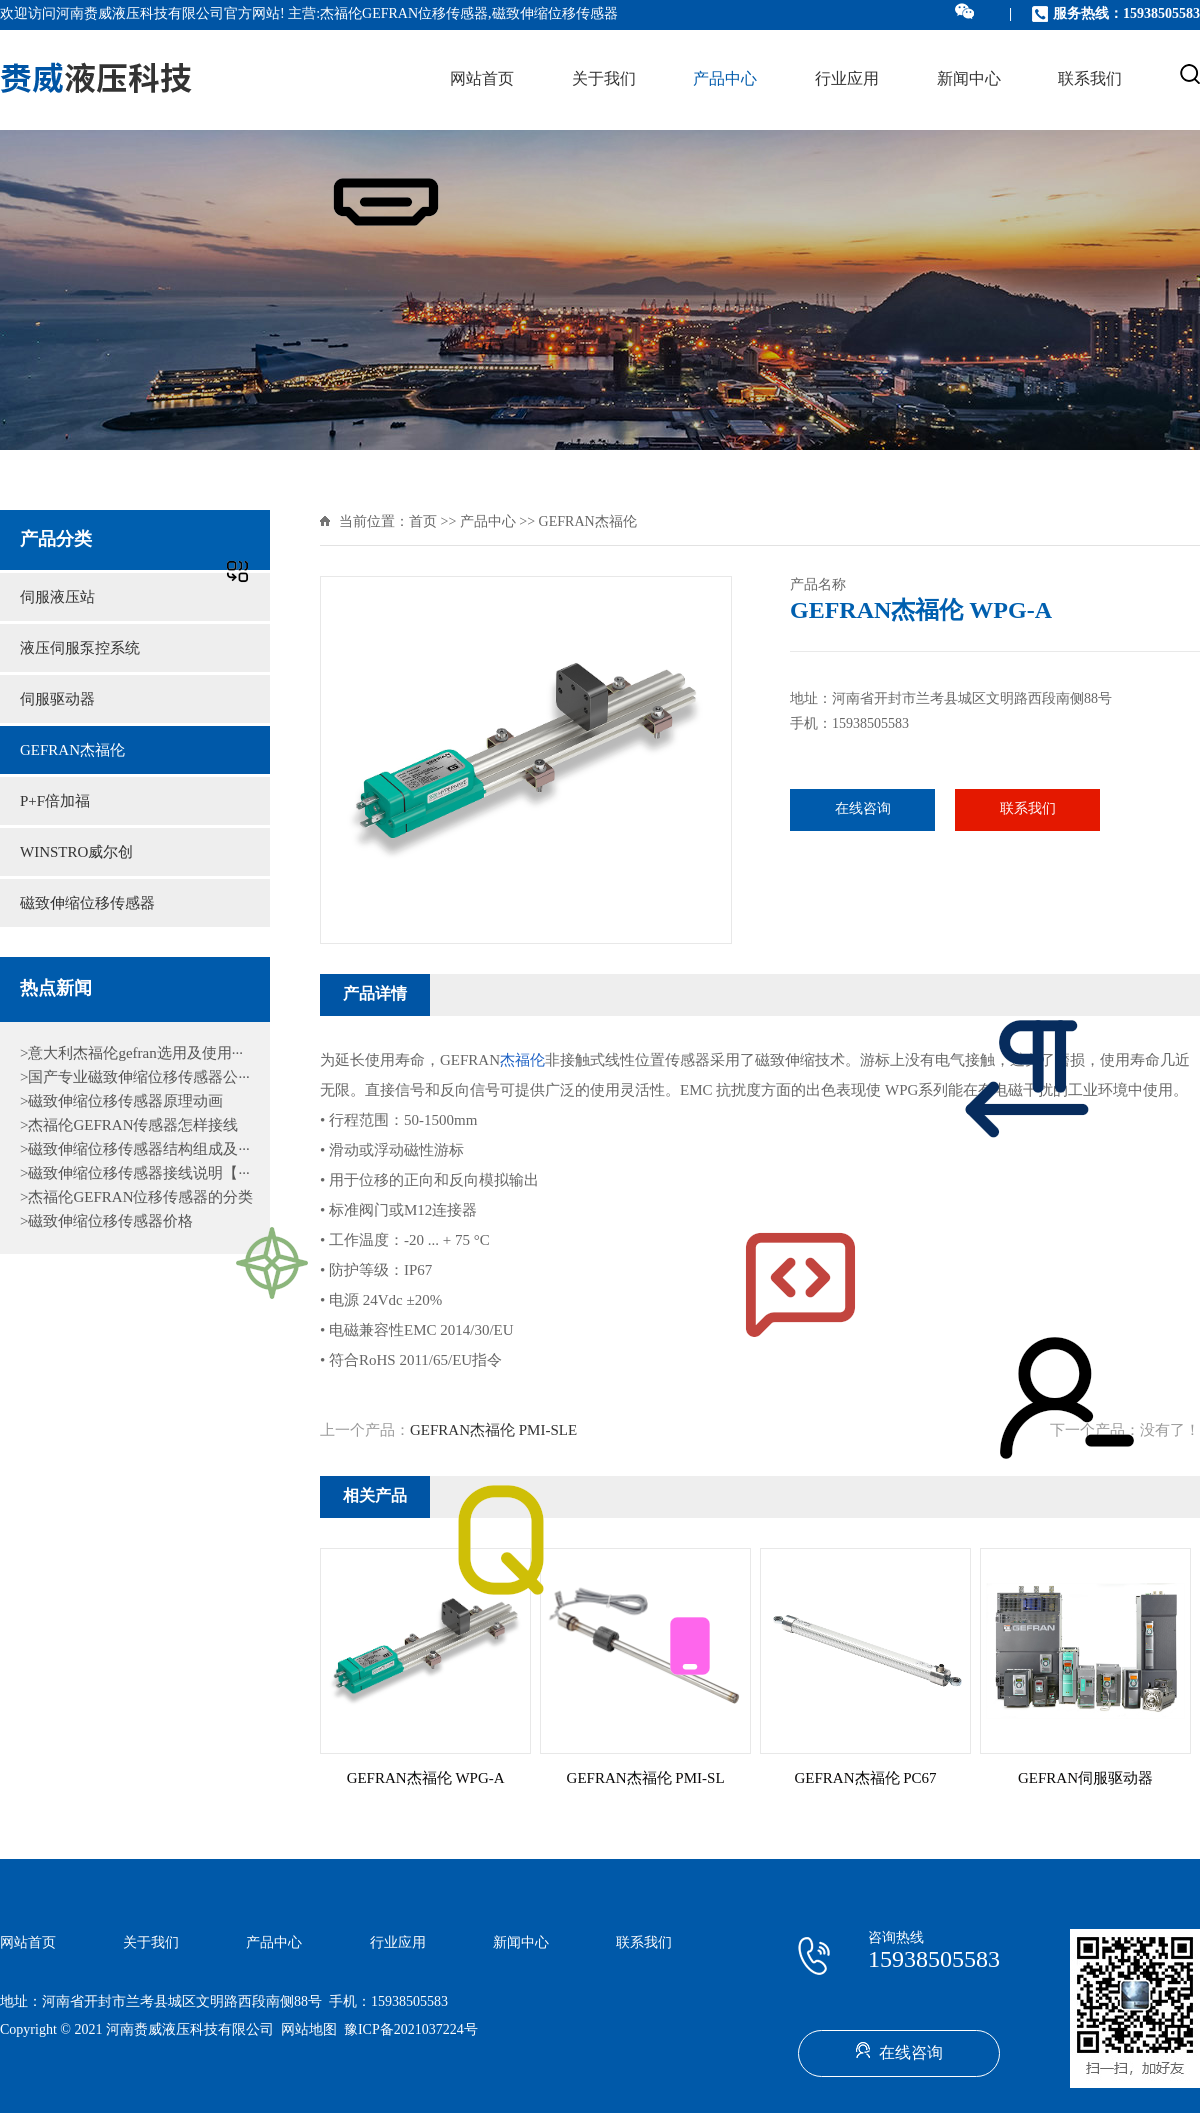 The image size is (1200, 2113). What do you see at coordinates (690, 1646) in the screenshot?
I see `indicates mobile device or smartphone` at bounding box center [690, 1646].